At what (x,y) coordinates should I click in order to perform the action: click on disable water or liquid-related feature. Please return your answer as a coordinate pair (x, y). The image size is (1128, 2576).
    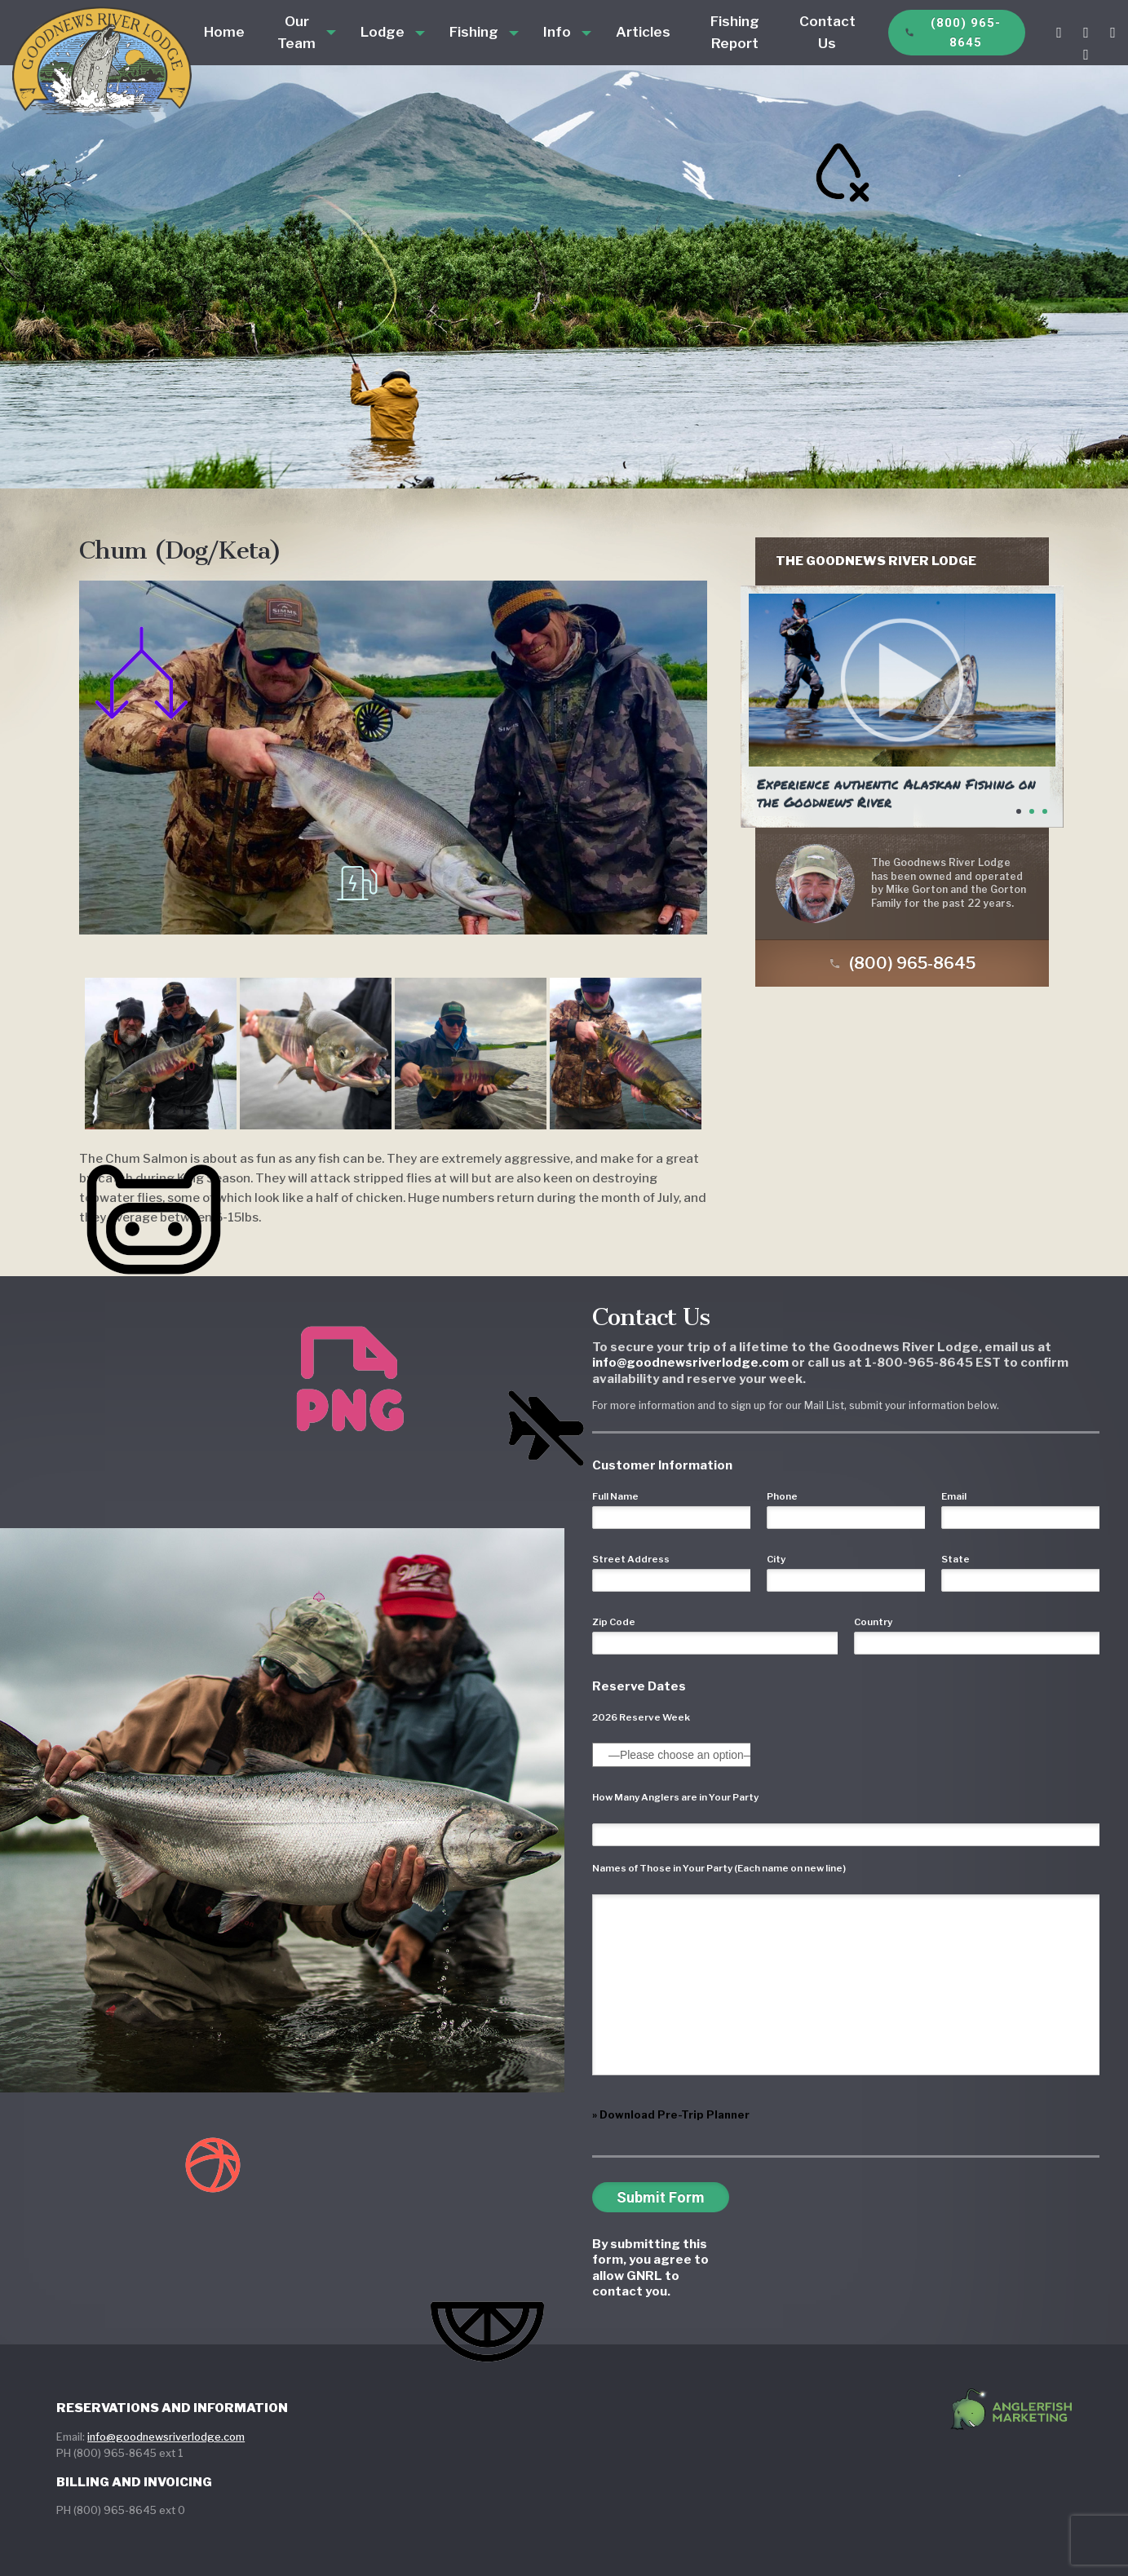
    Looking at the image, I should click on (838, 171).